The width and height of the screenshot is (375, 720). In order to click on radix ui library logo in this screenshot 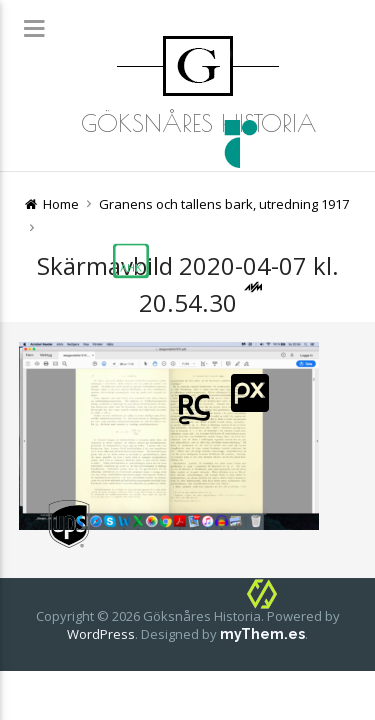, I will do `click(241, 144)`.